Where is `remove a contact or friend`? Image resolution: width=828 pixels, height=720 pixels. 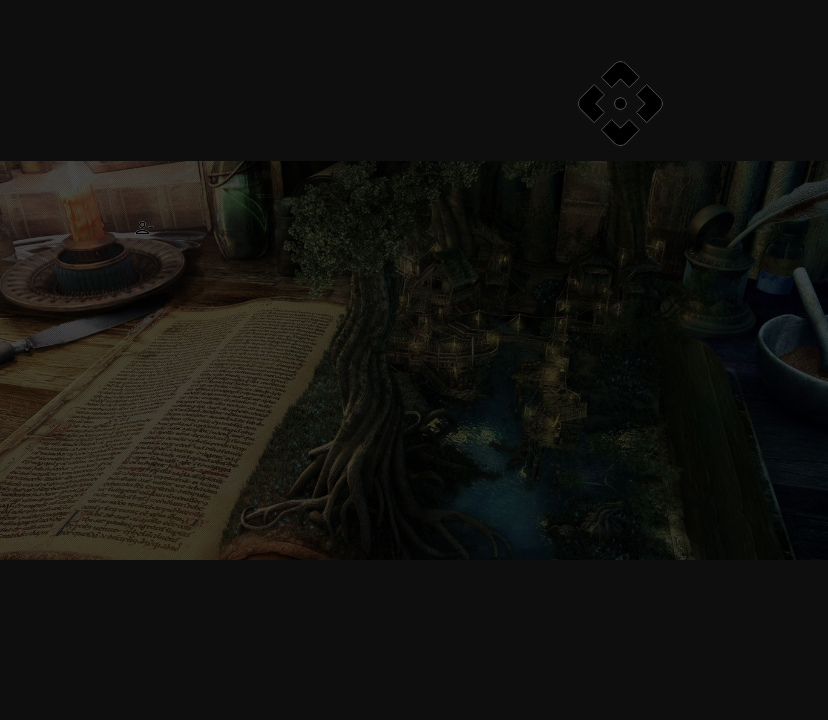 remove a contact or friend is located at coordinates (144, 228).